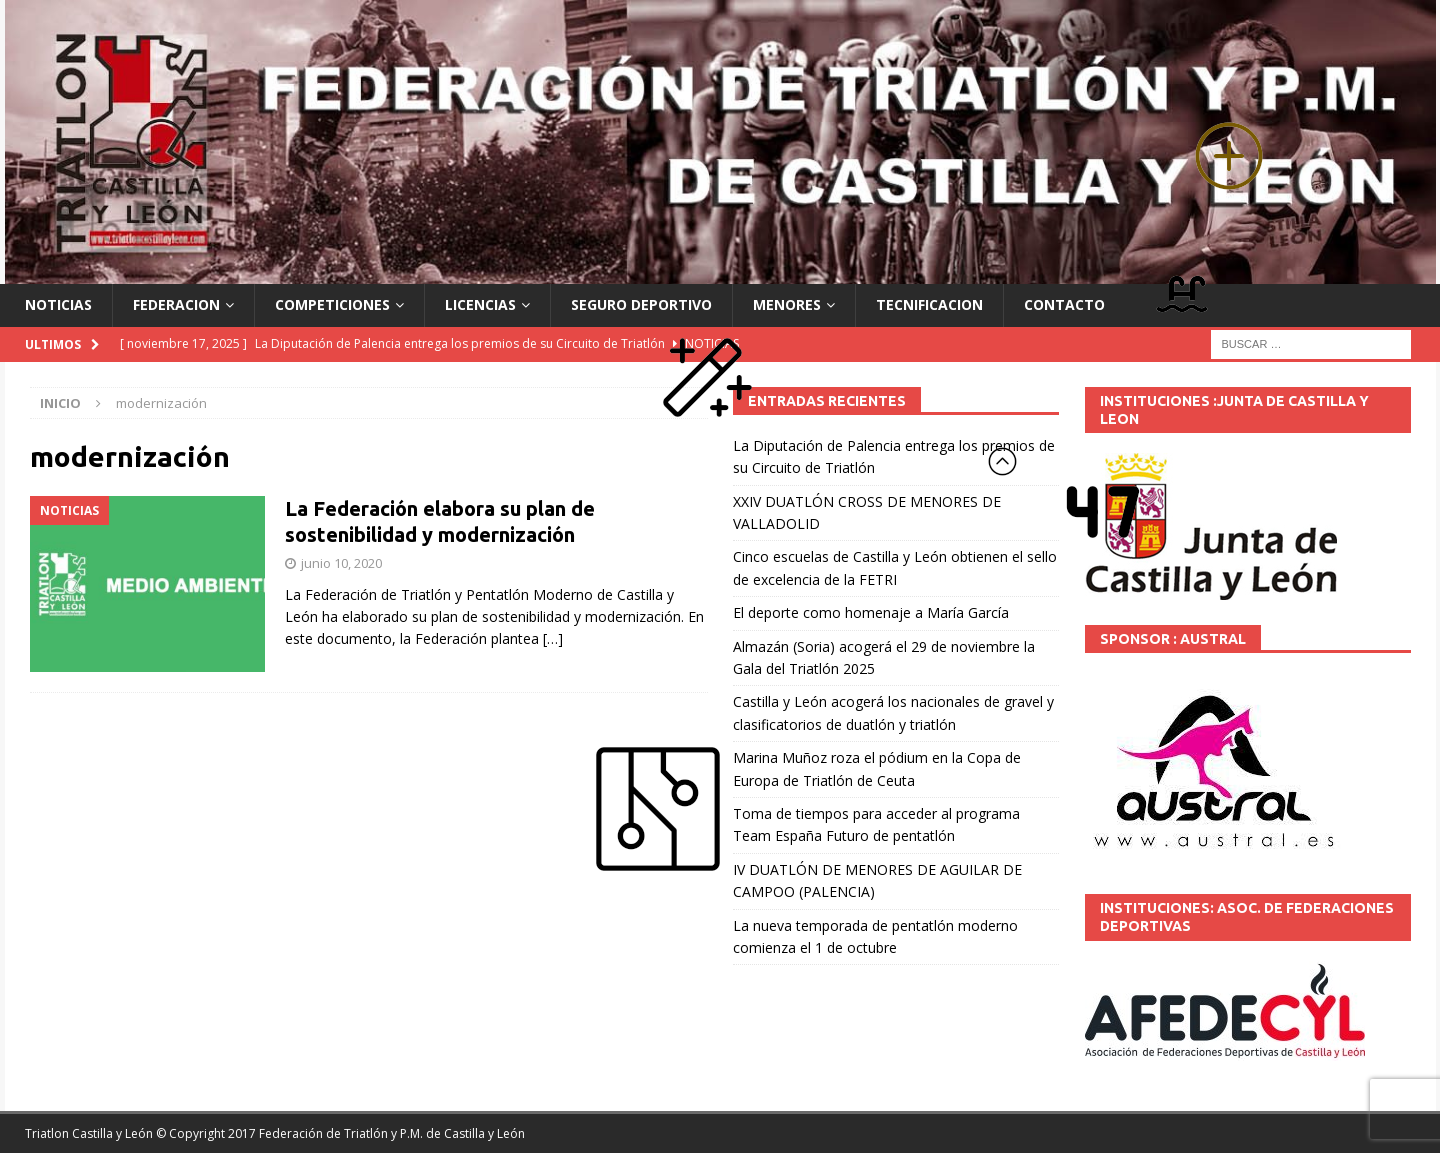  Describe the element at coordinates (1002, 461) in the screenshot. I see `scroll to top of page` at that location.